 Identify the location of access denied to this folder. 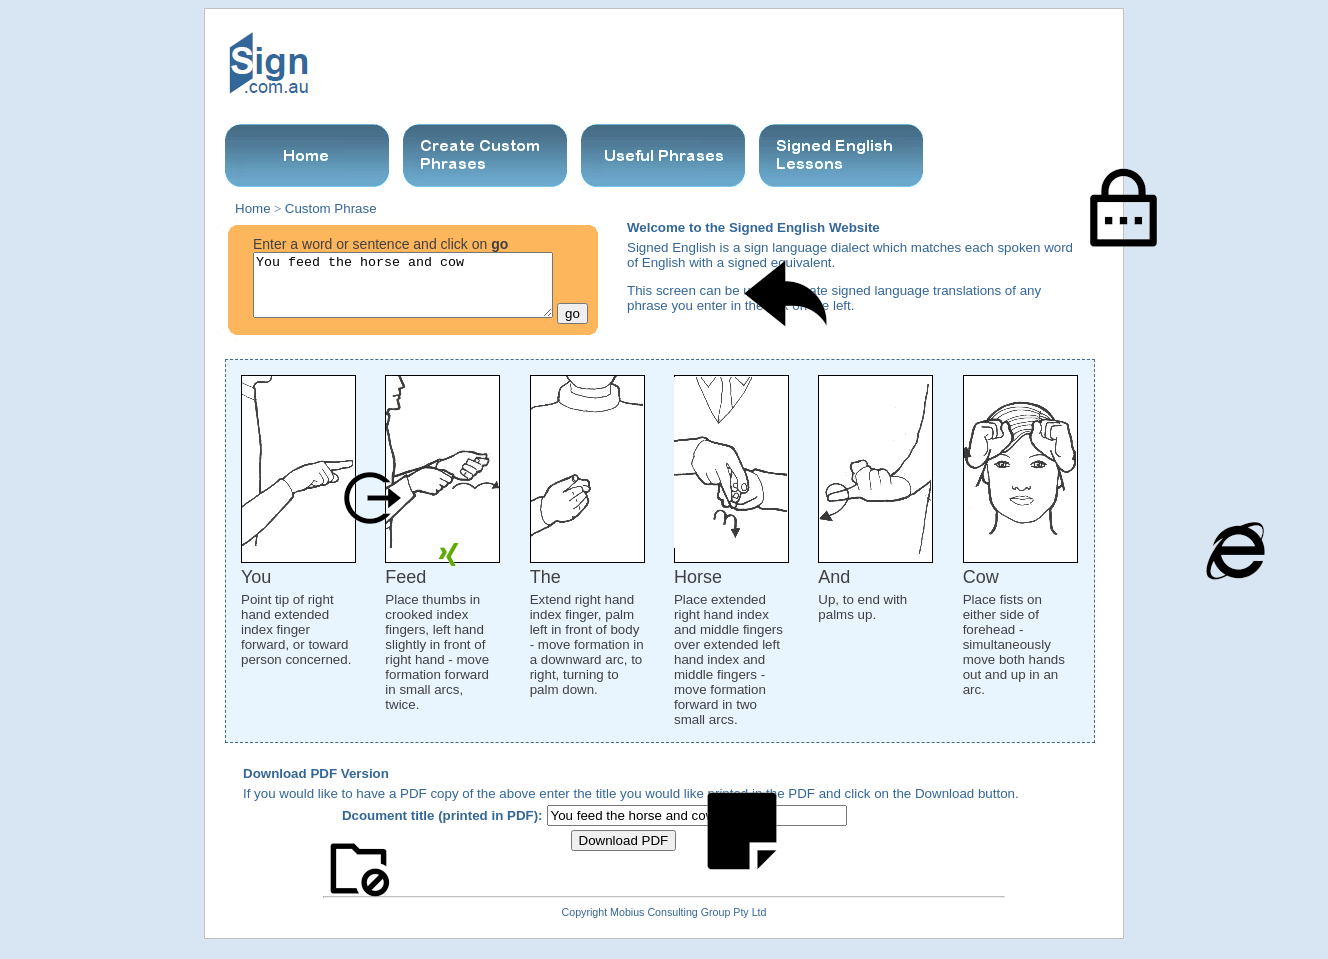
(358, 868).